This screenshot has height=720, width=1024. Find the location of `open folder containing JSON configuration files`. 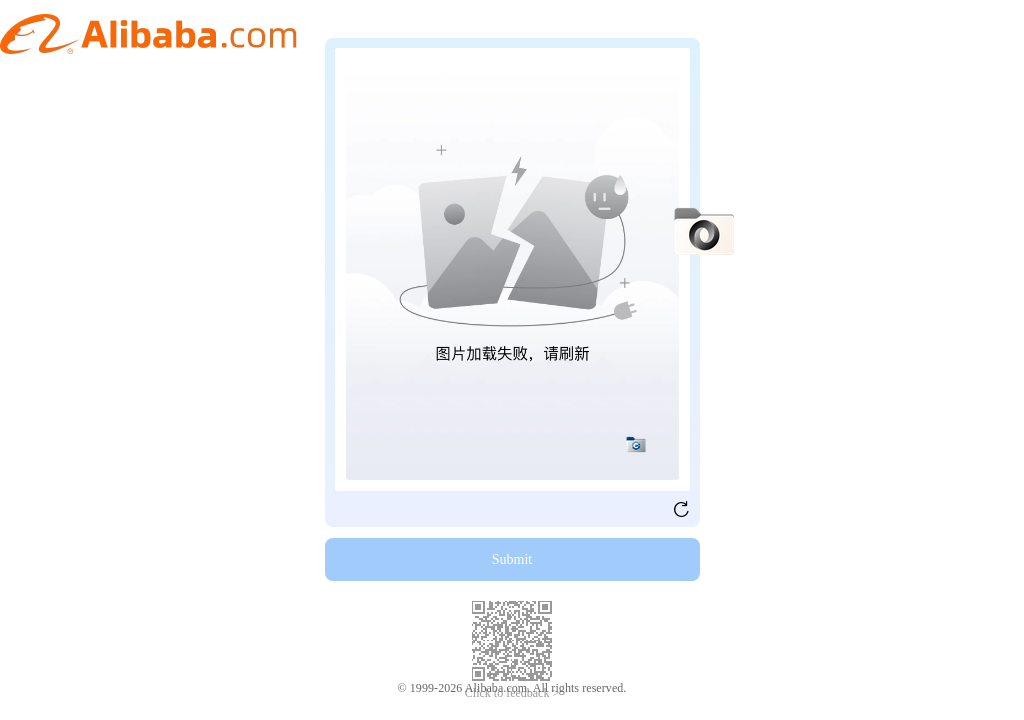

open folder containing JSON configuration files is located at coordinates (704, 233).